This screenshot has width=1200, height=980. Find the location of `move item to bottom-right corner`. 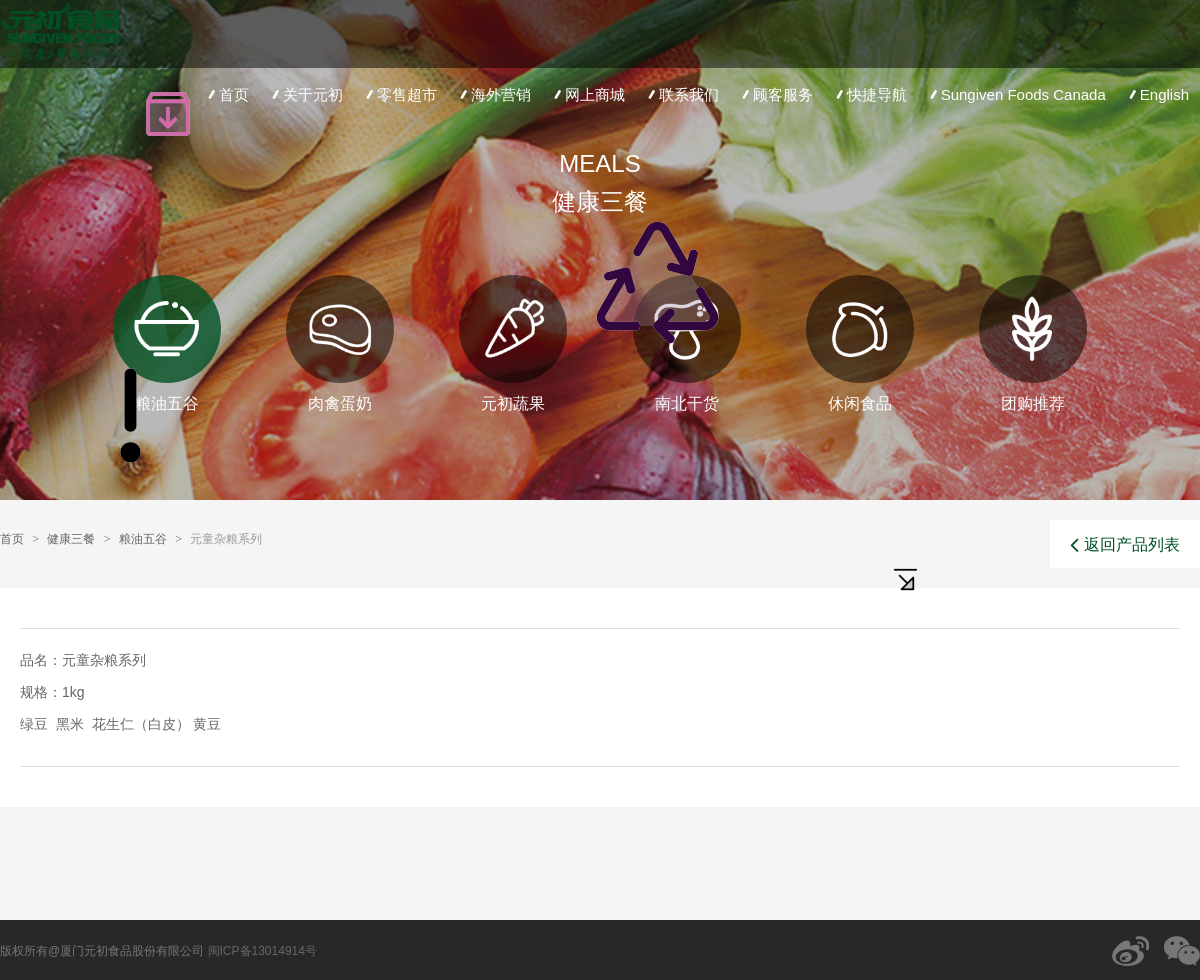

move item to bottom-right corner is located at coordinates (905, 580).